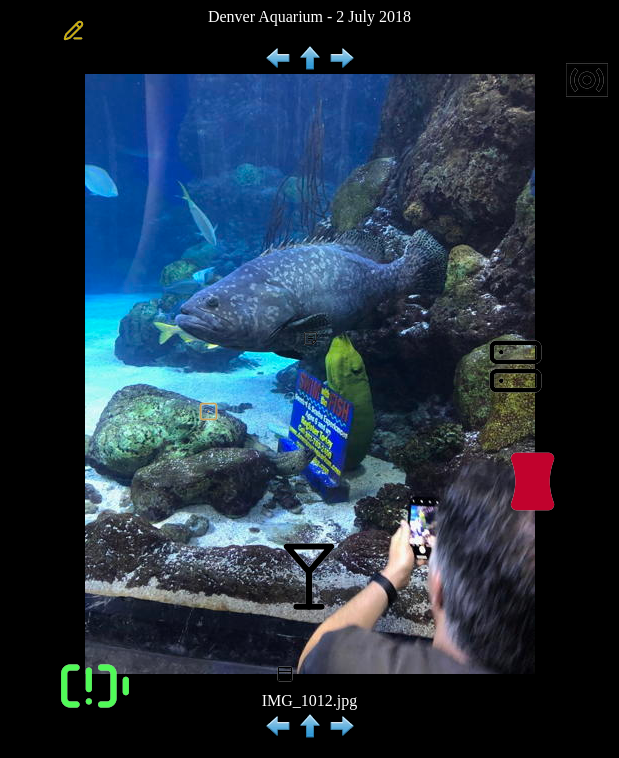  I want to click on roll the dice or generate a random result, so click(208, 411).